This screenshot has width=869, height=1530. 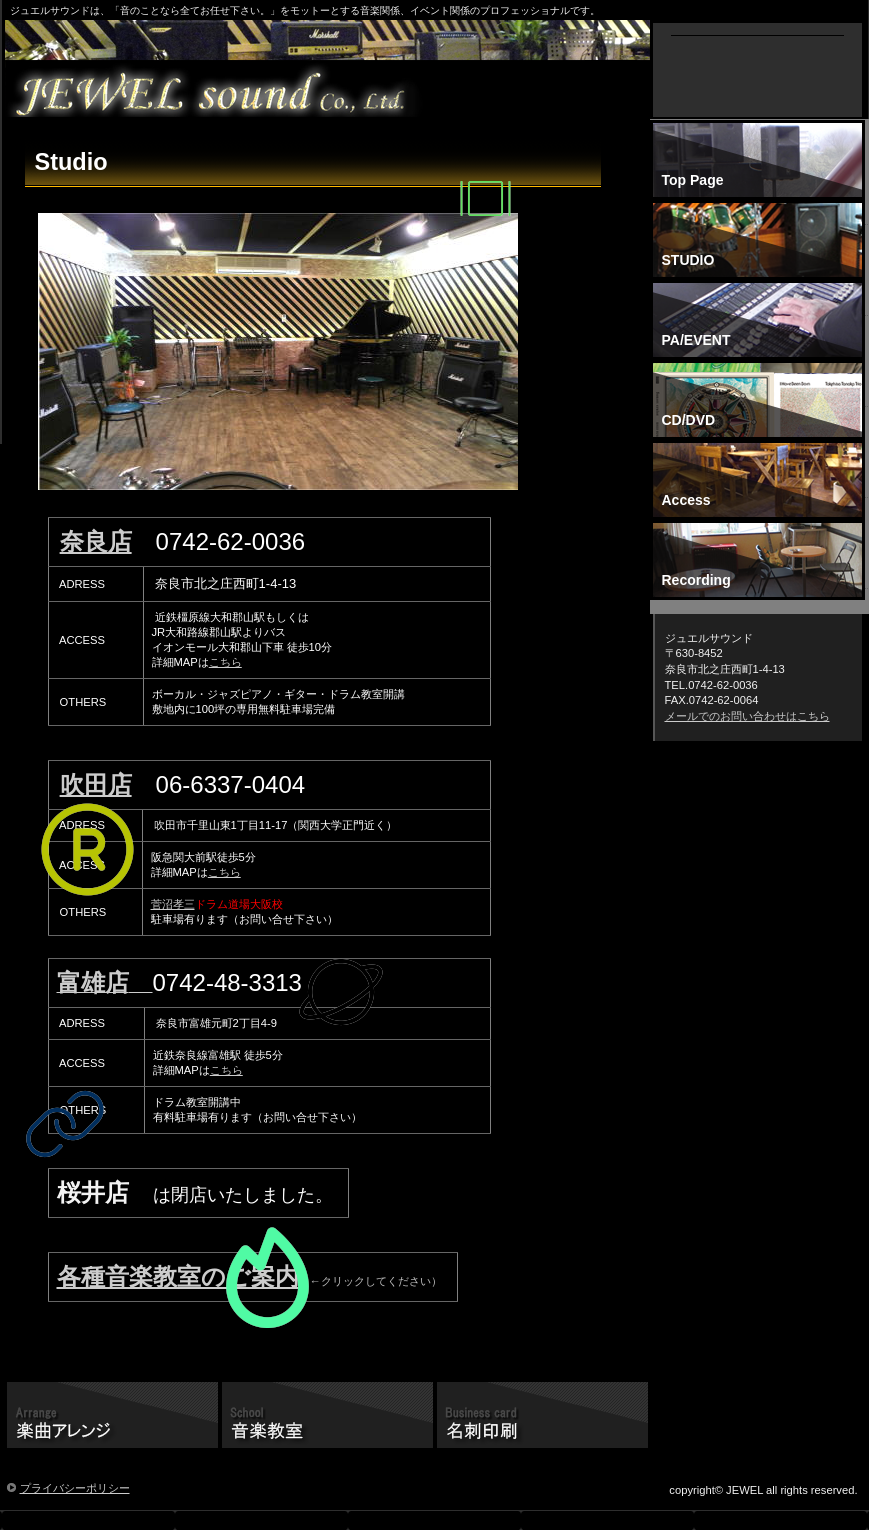 I want to click on indicates registered trademark status, so click(x=87, y=849).